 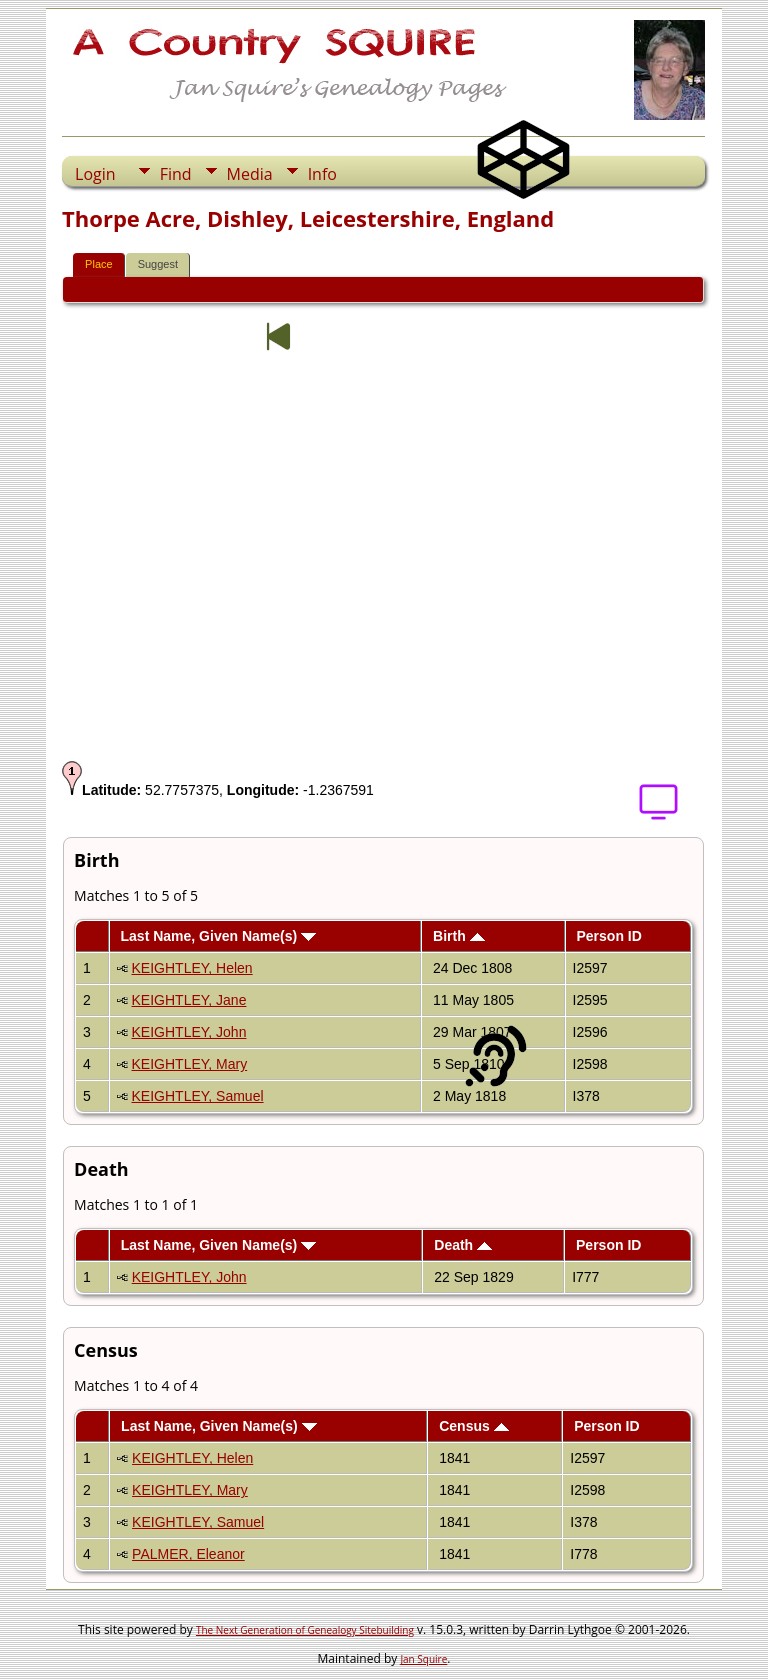 I want to click on view group or team members, so click(x=95, y=652).